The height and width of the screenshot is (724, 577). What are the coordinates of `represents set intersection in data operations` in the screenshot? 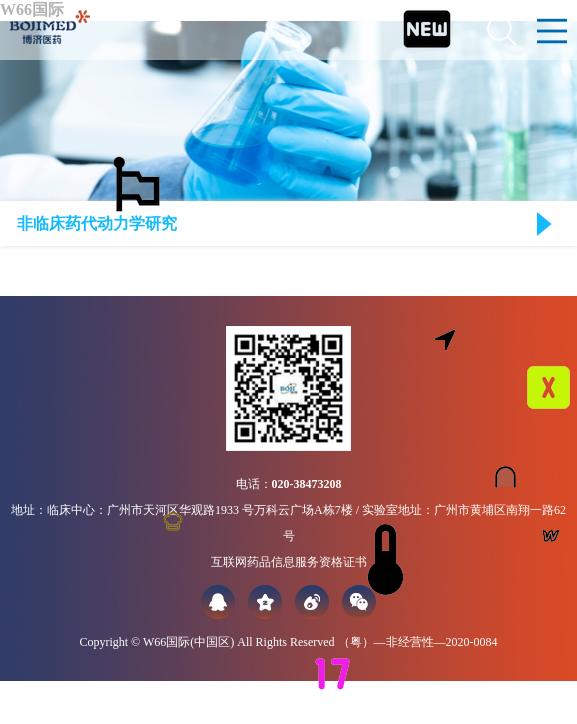 It's located at (505, 477).